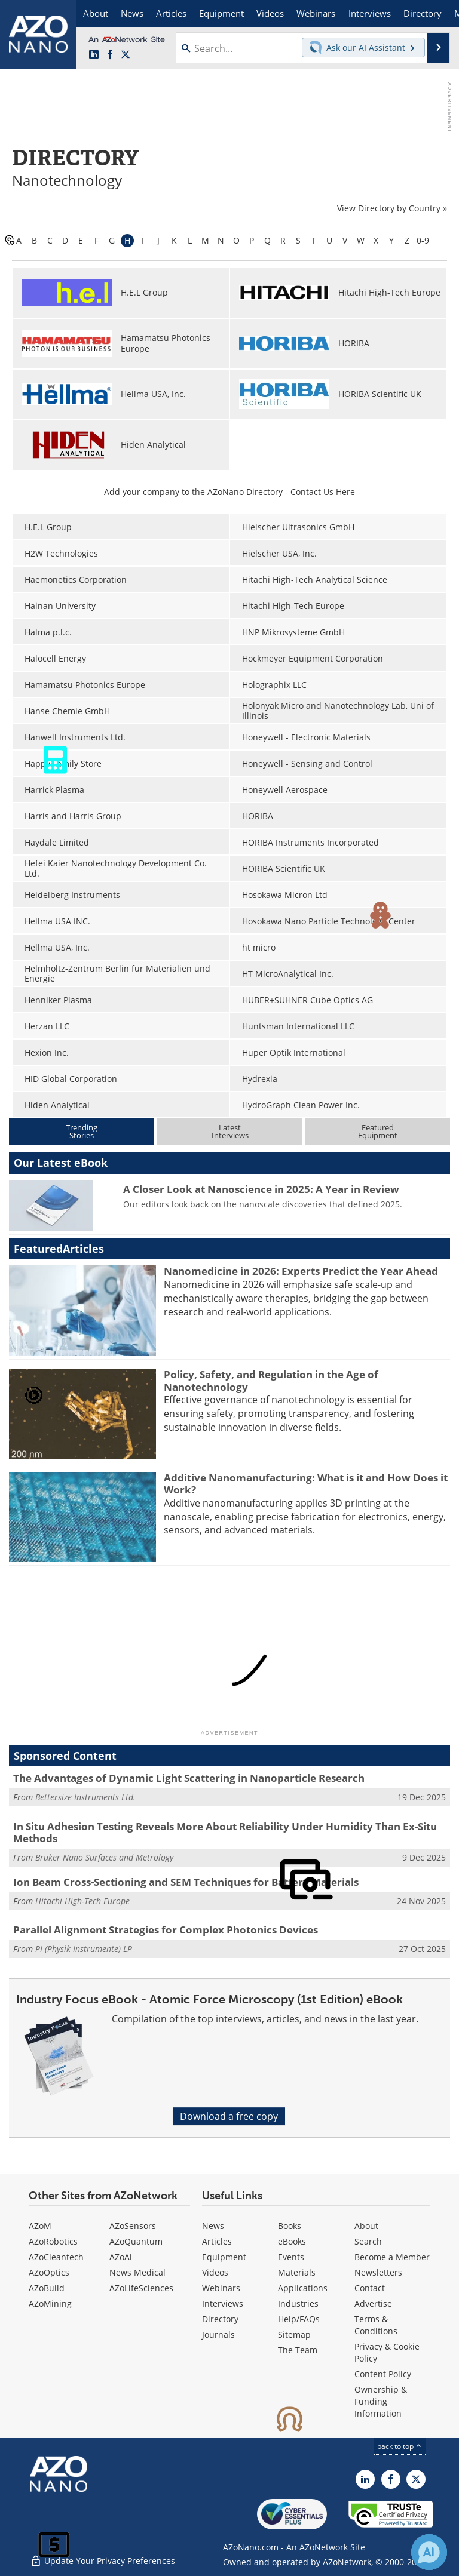  I want to click on find nearby ATMs or cash machines, so click(54, 2544).